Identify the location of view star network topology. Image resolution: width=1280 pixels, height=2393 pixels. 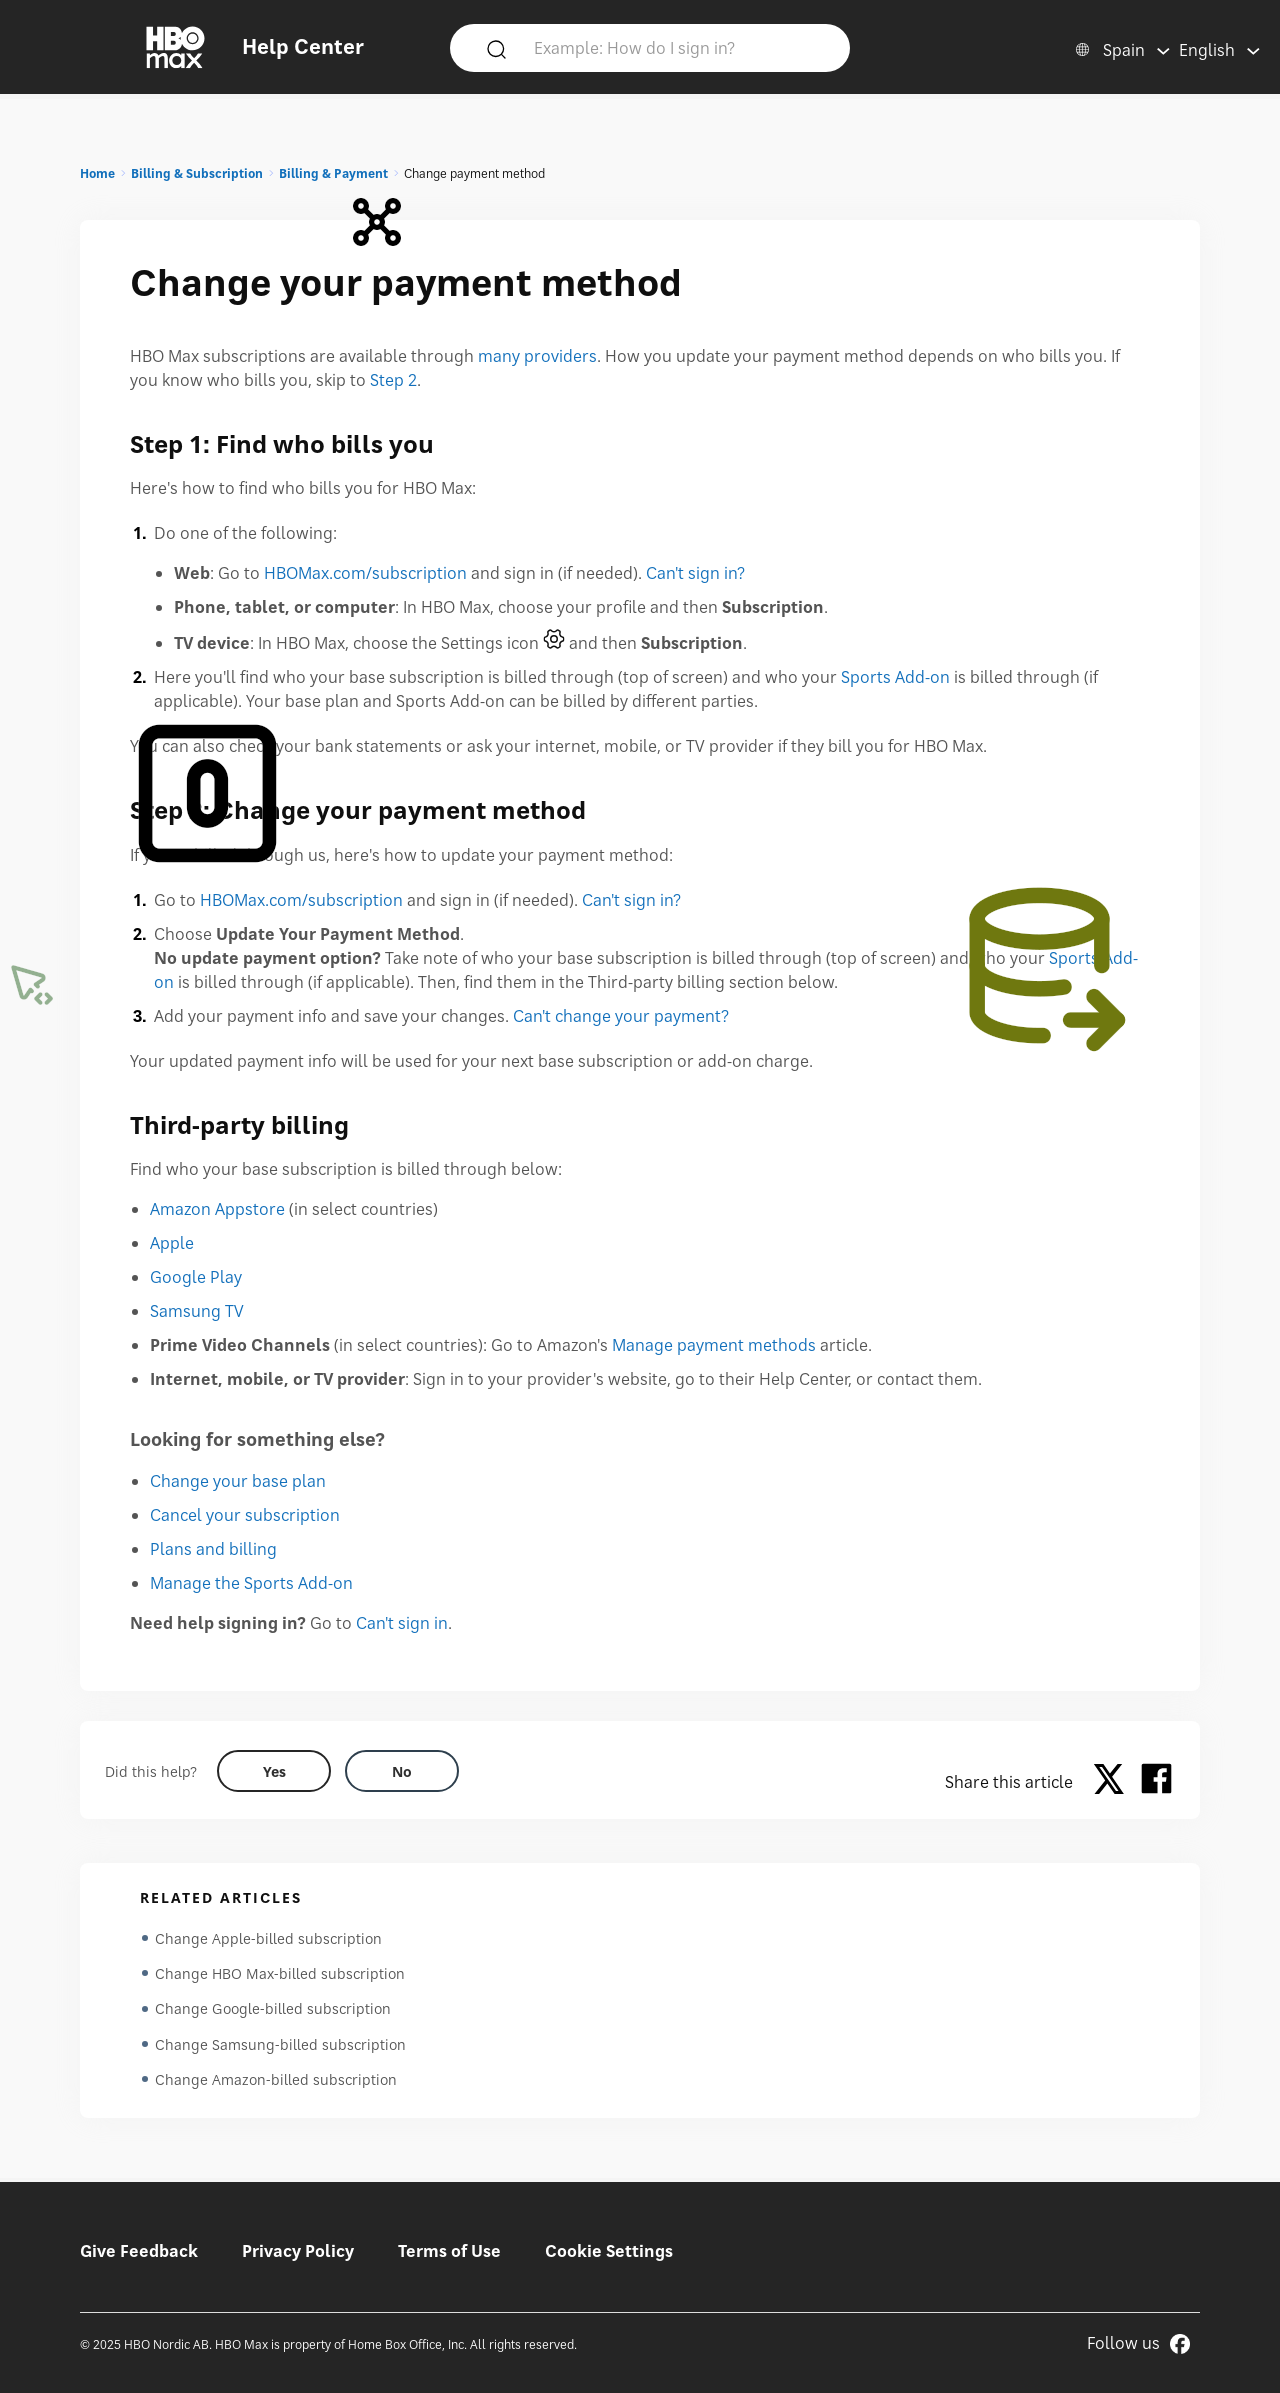
(377, 222).